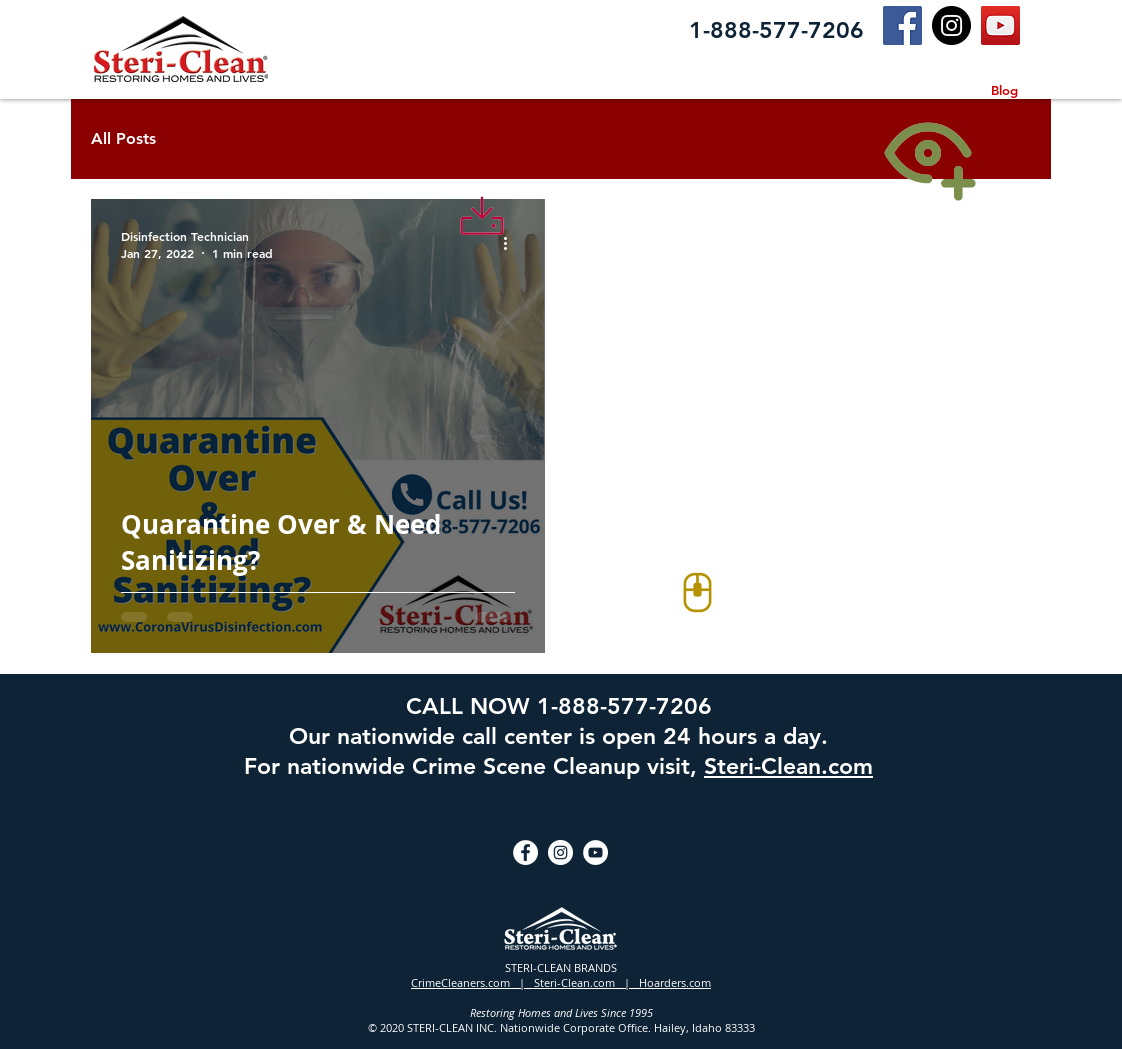 The width and height of the screenshot is (1122, 1049). I want to click on download a file to your device, so click(482, 218).